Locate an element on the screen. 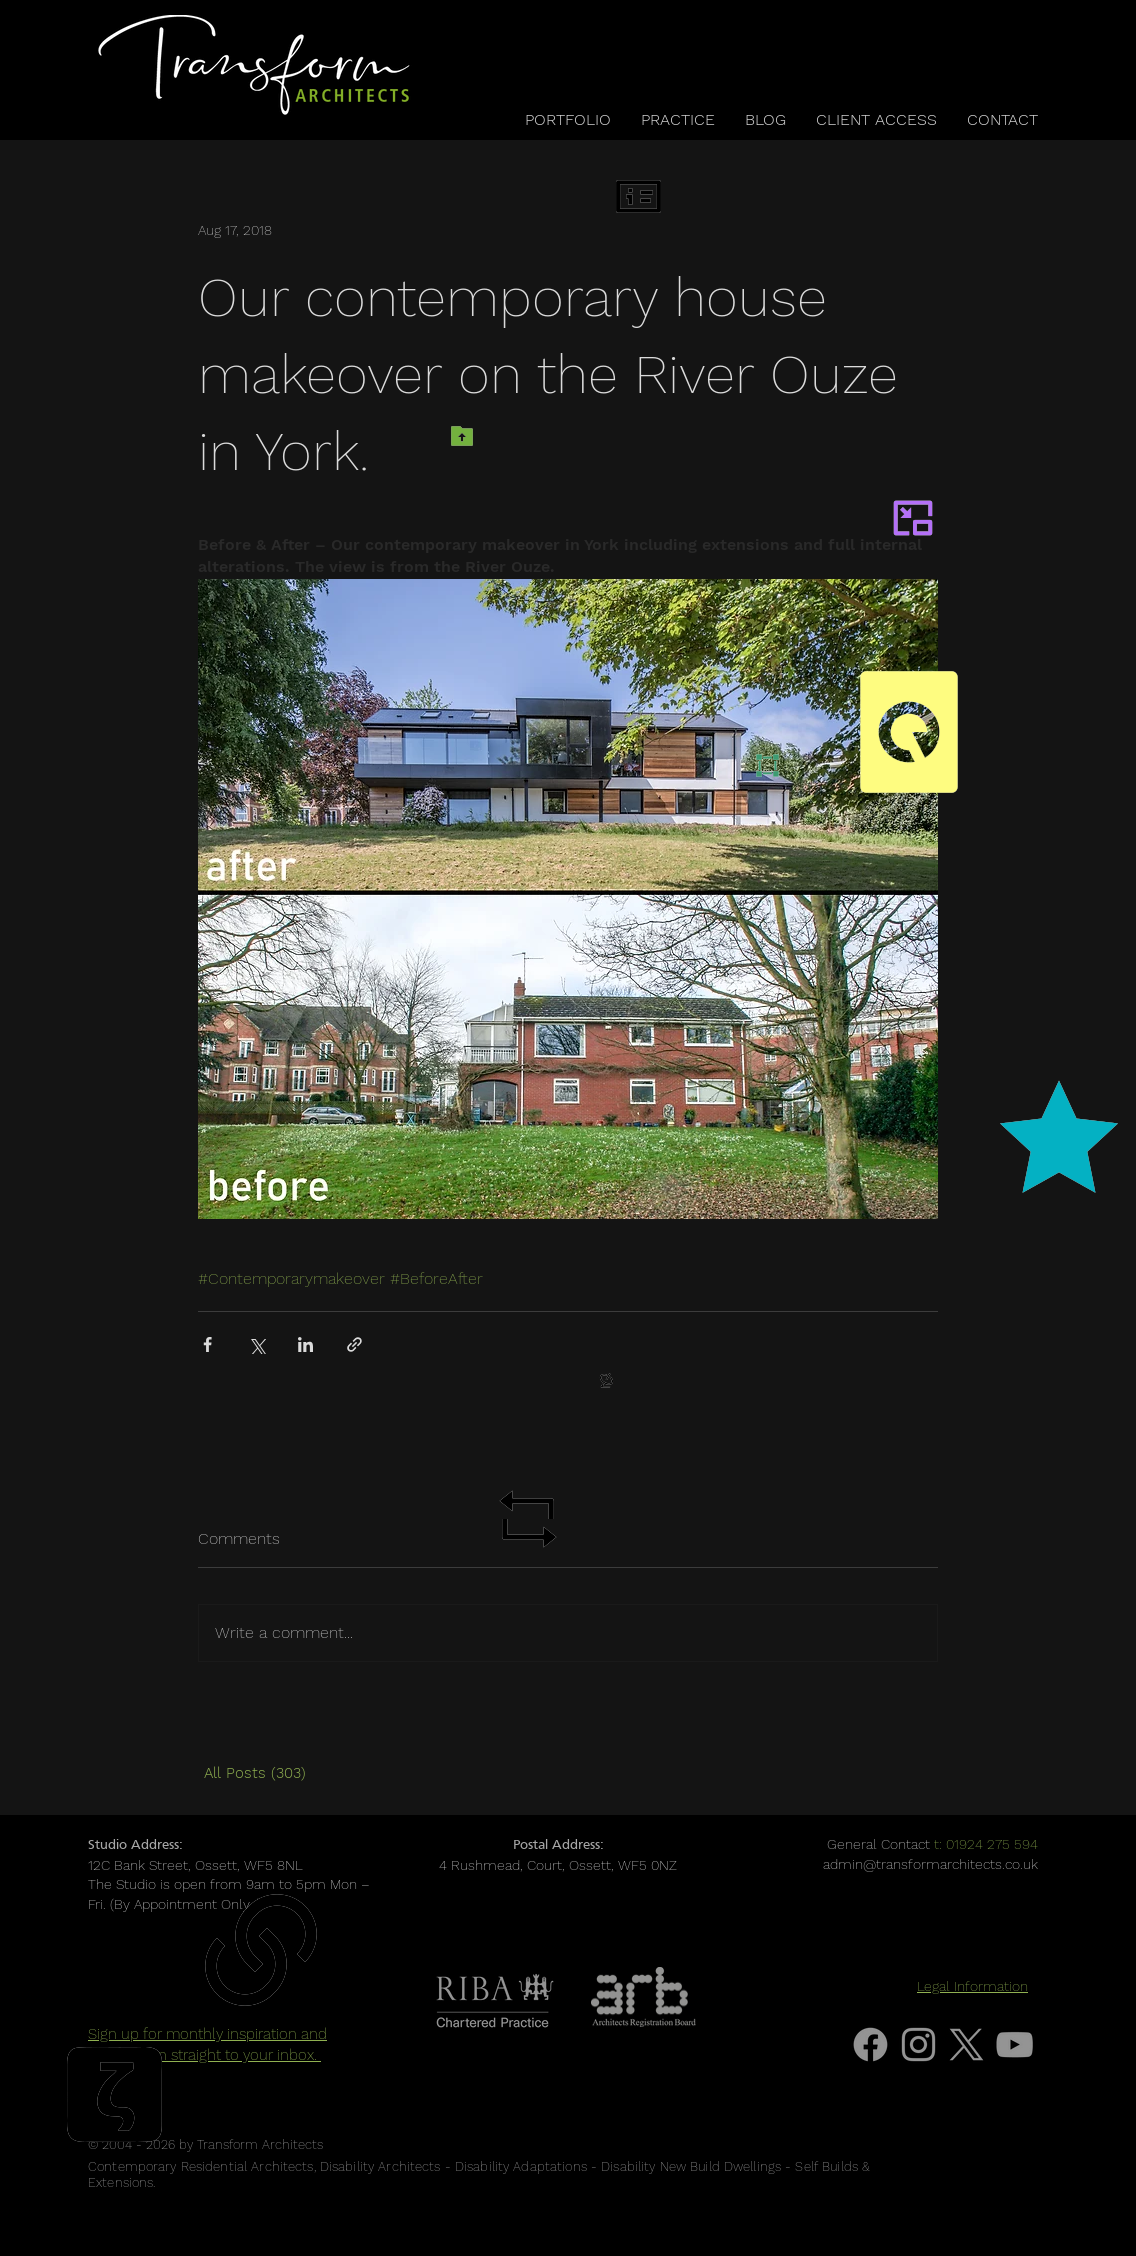 The width and height of the screenshot is (1136, 2256). view contact or business card details is located at coordinates (638, 196).